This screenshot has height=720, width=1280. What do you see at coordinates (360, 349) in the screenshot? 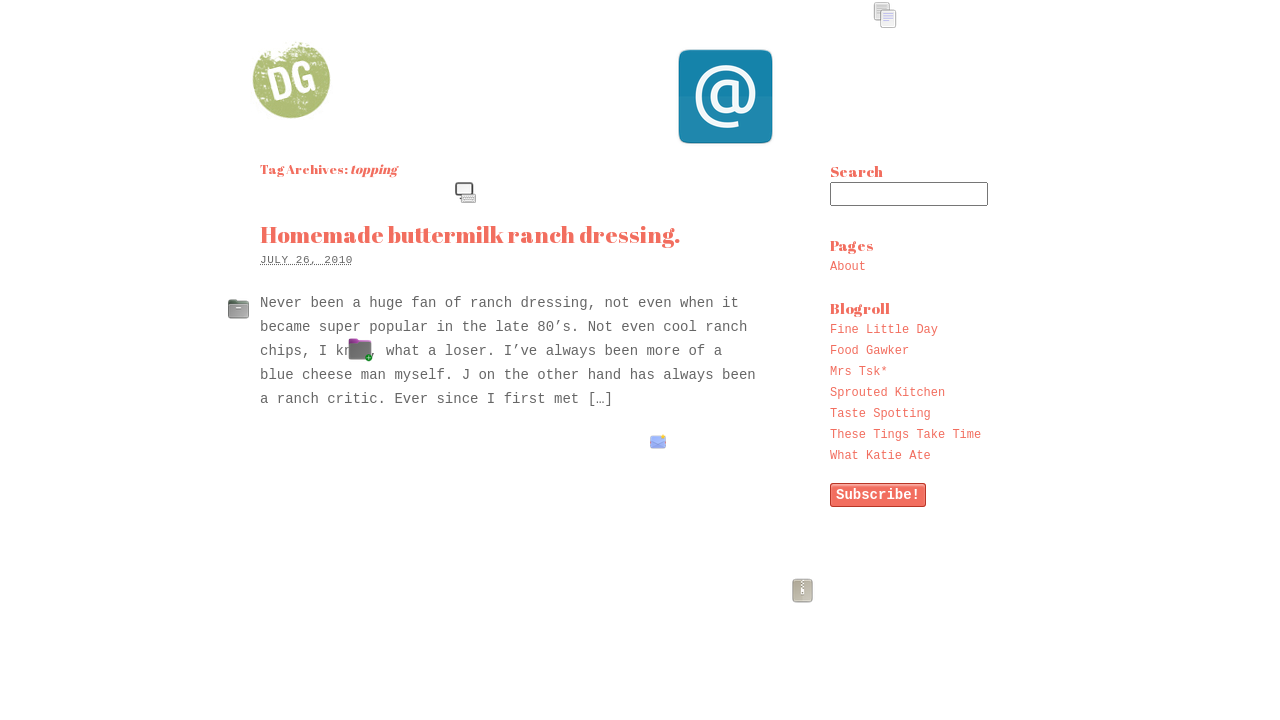
I see `create a new folder` at bounding box center [360, 349].